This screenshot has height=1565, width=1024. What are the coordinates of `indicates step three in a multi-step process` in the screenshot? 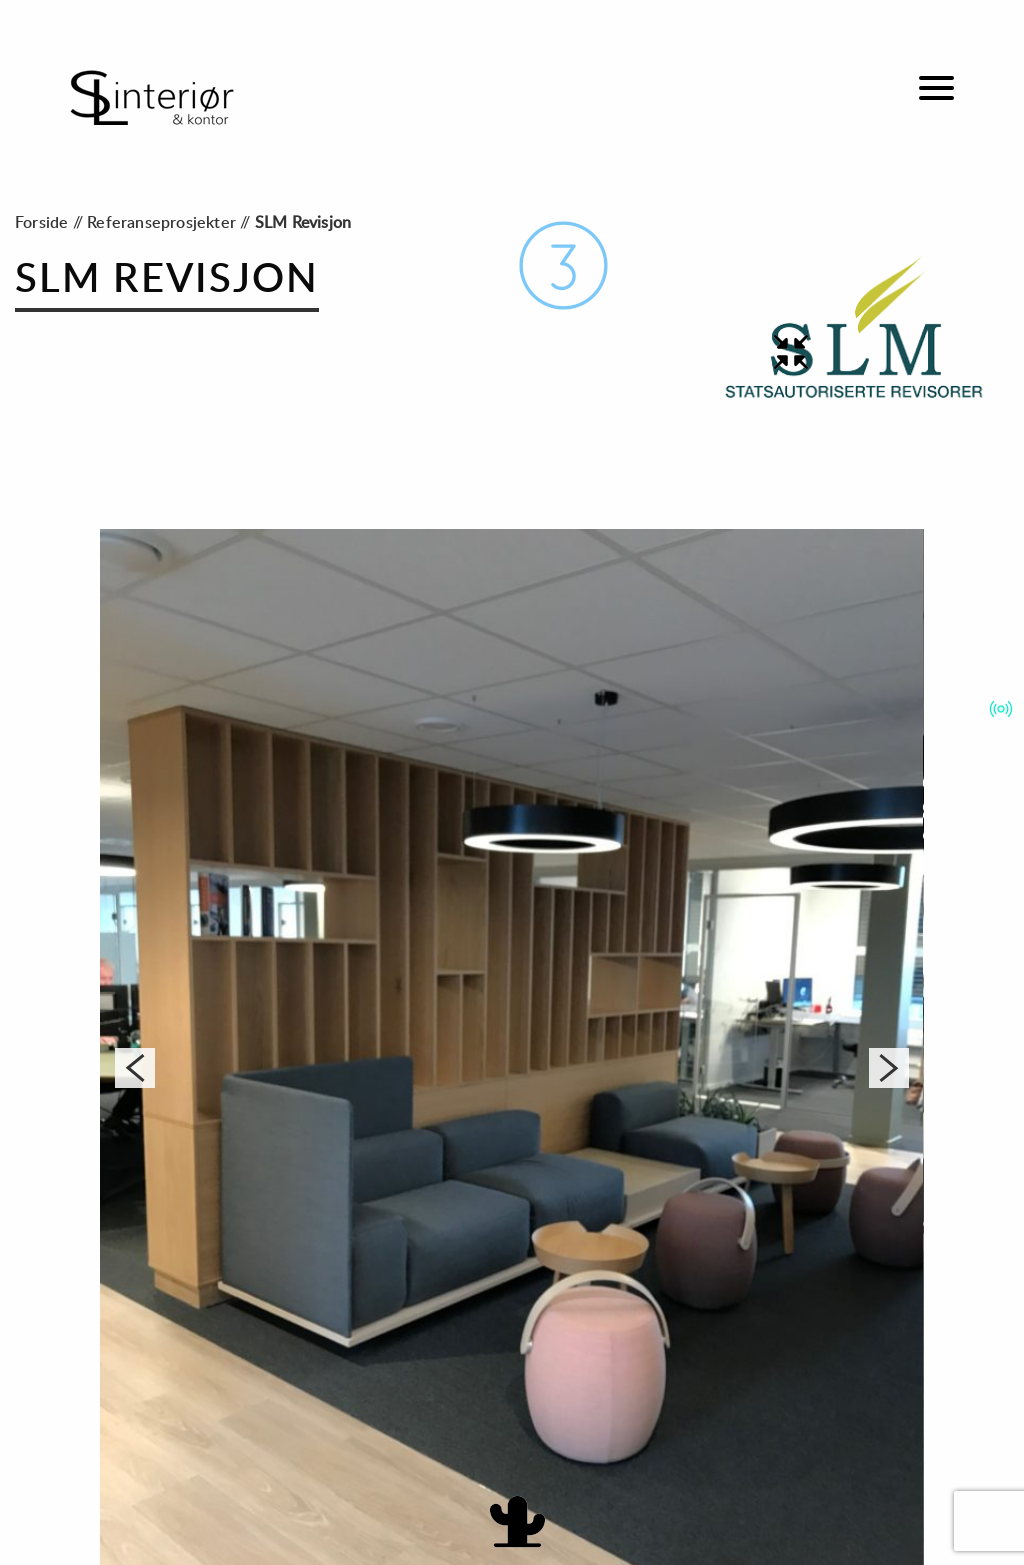 It's located at (563, 265).